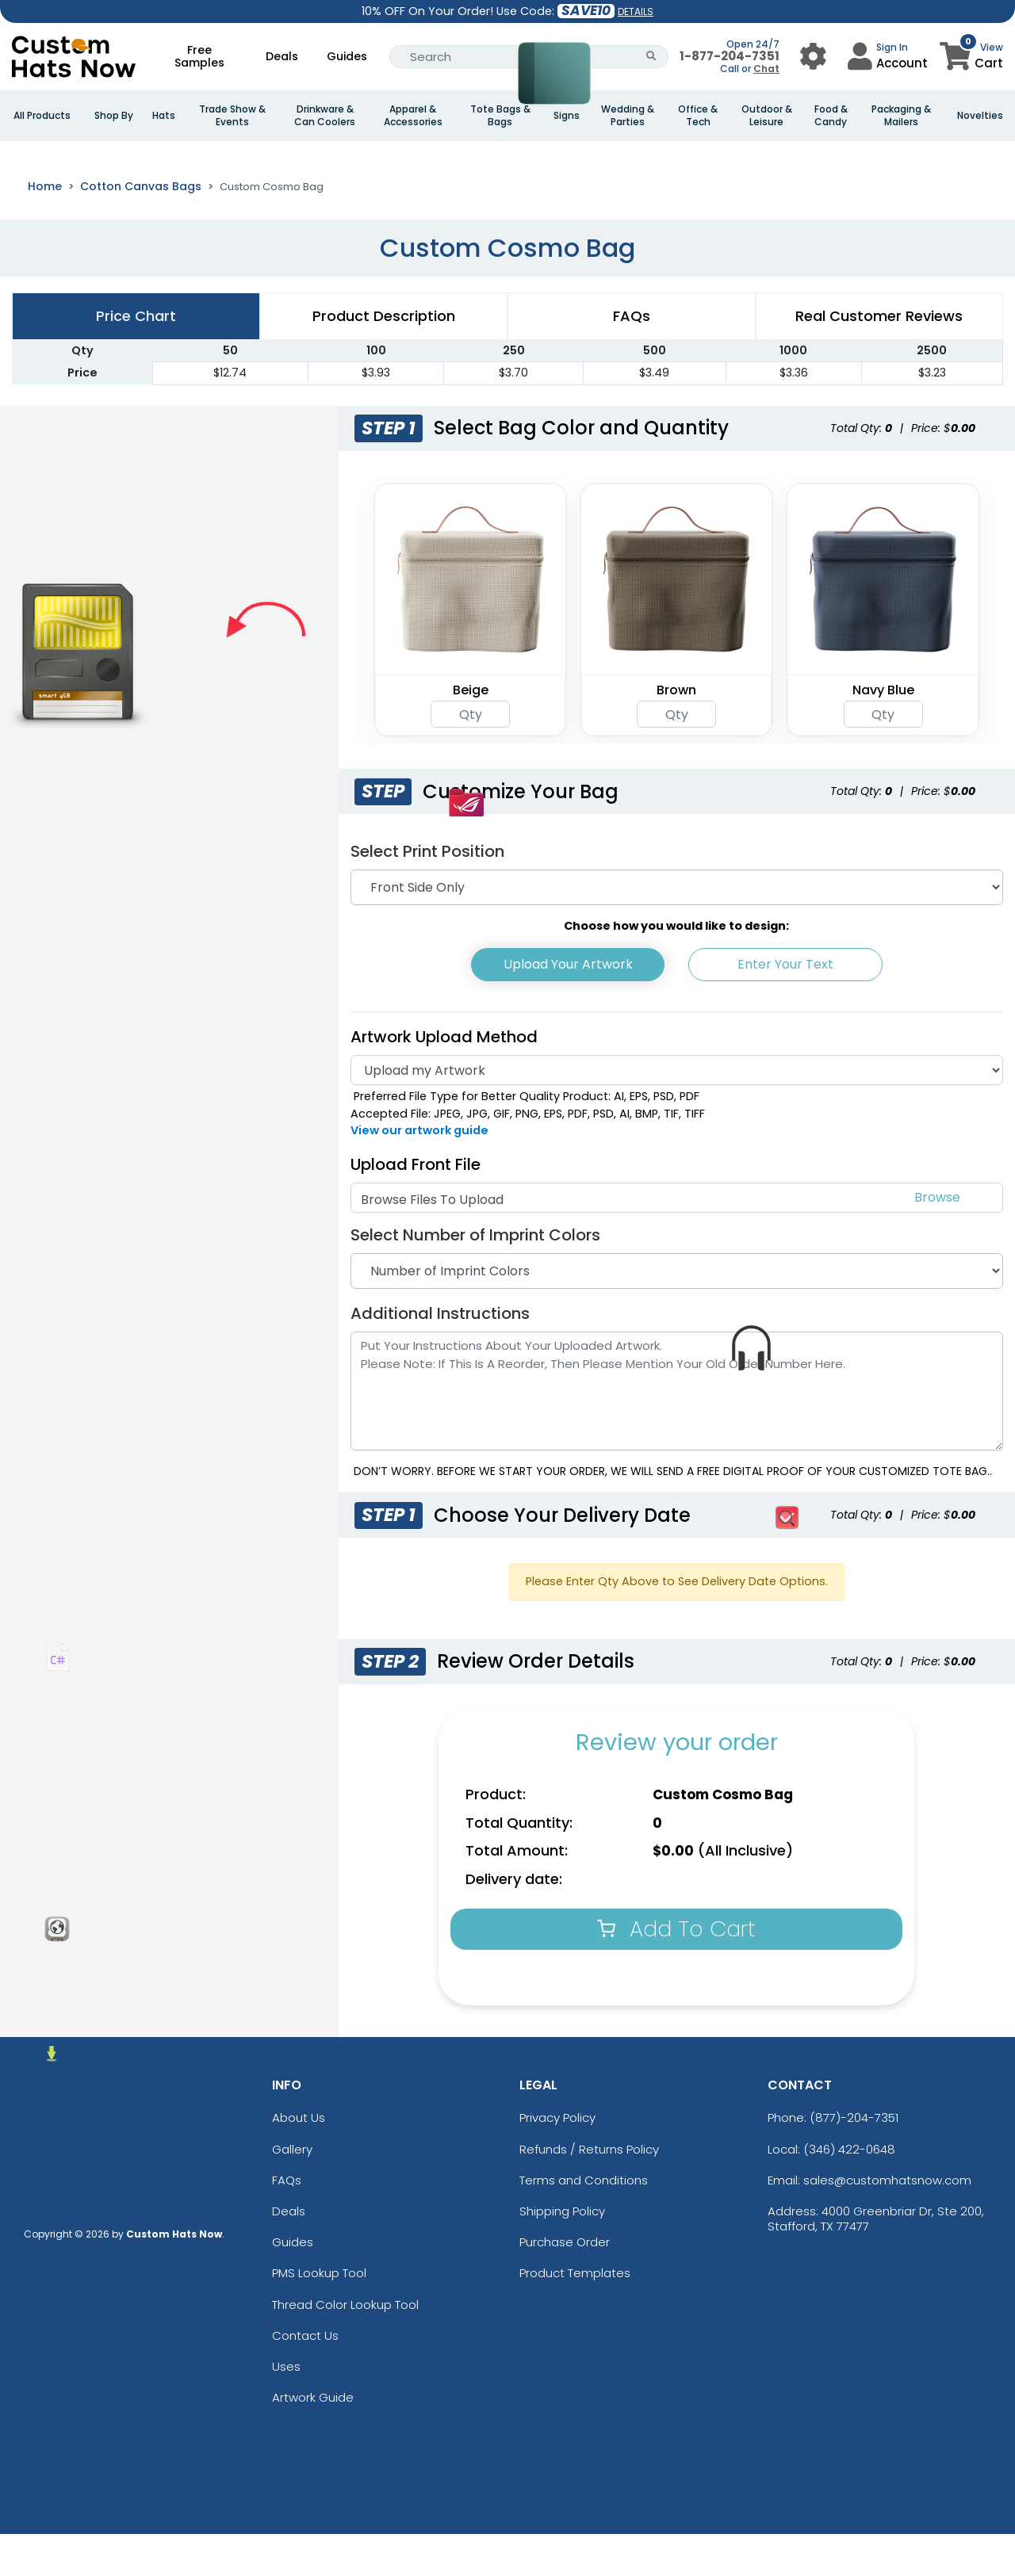 The height and width of the screenshot is (2576, 1015). I want to click on undo the last action, so click(266, 619).